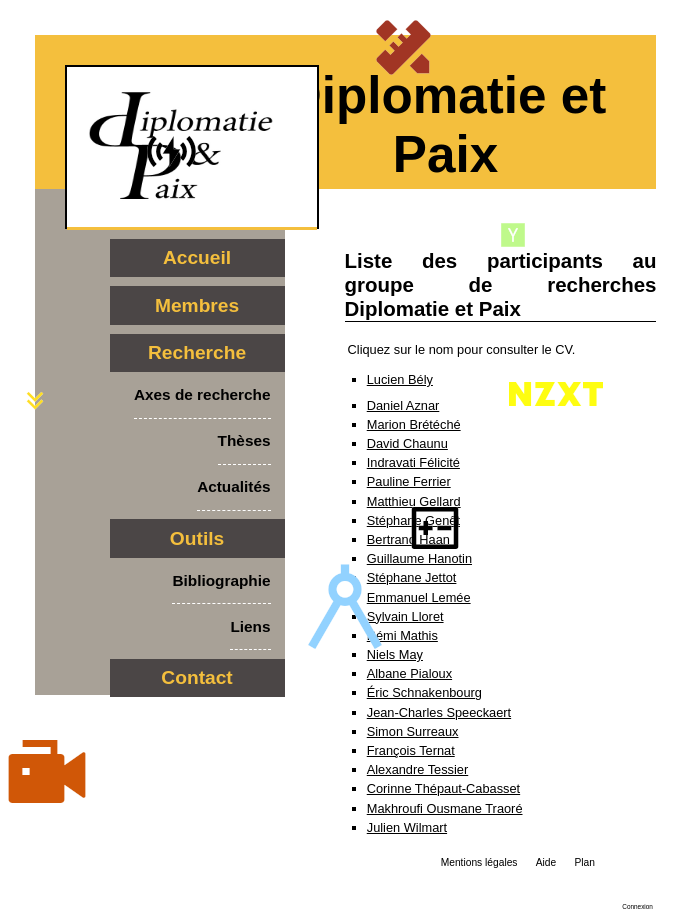 The width and height of the screenshot is (691, 910). What do you see at coordinates (47, 775) in the screenshot?
I see `start recording video` at bounding box center [47, 775].